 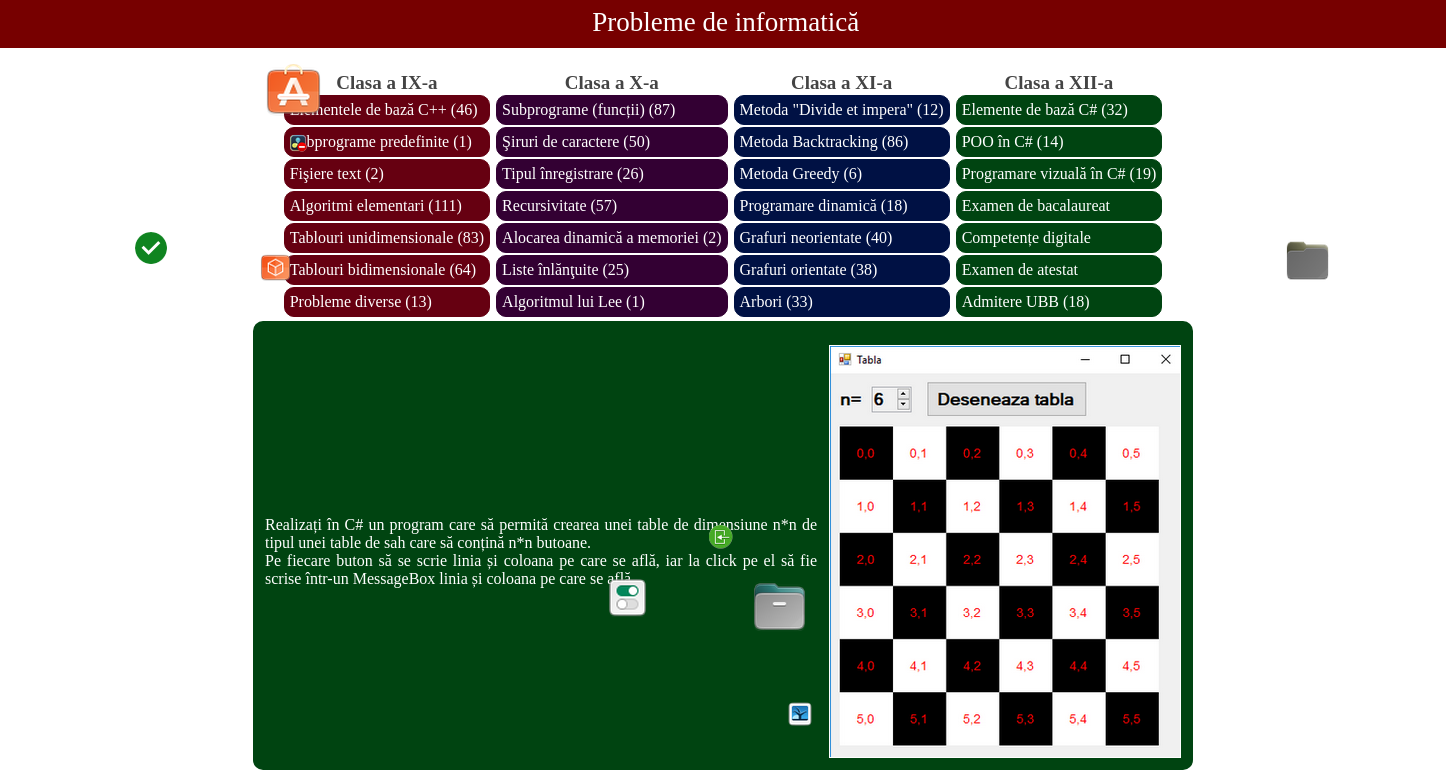 What do you see at coordinates (800, 714) in the screenshot?
I see `open shotwell photo manager` at bounding box center [800, 714].